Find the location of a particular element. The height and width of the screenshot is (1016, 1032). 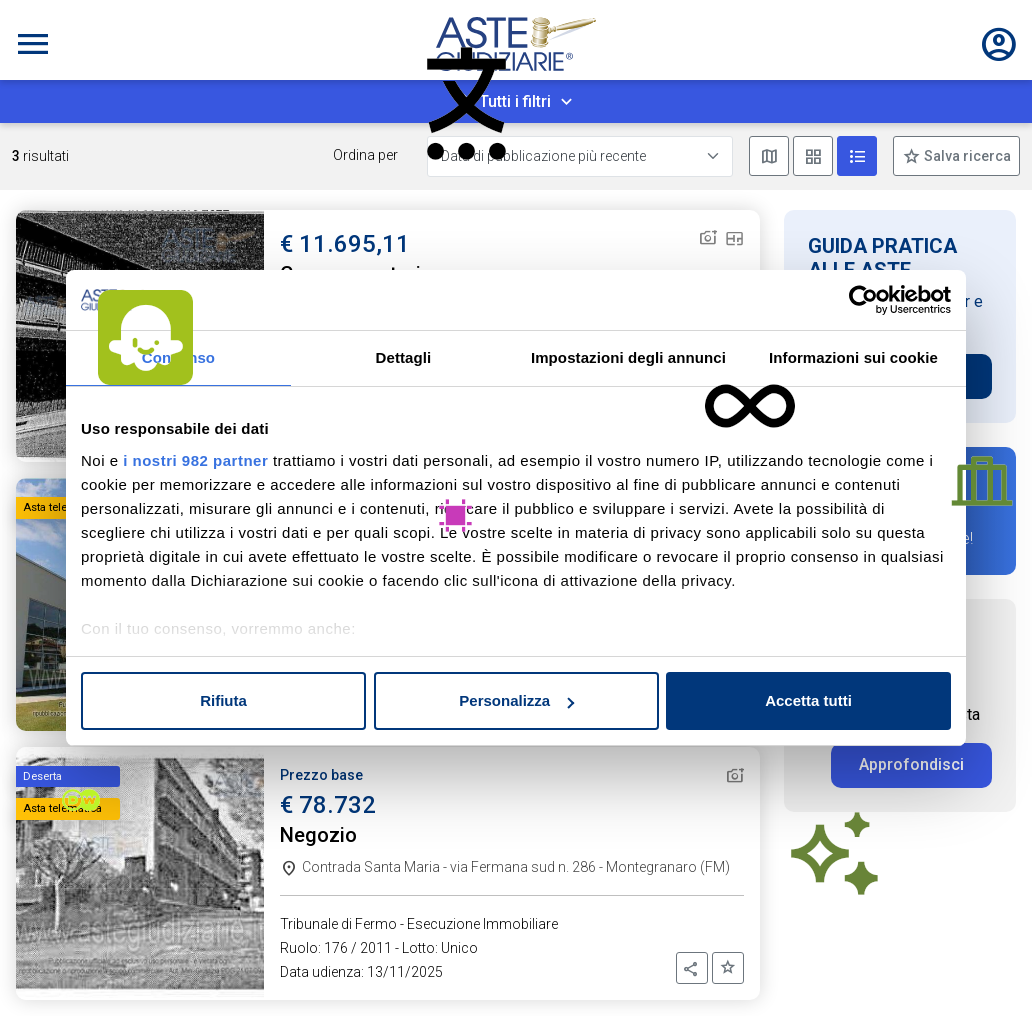

select or edit an artboard is located at coordinates (455, 515).